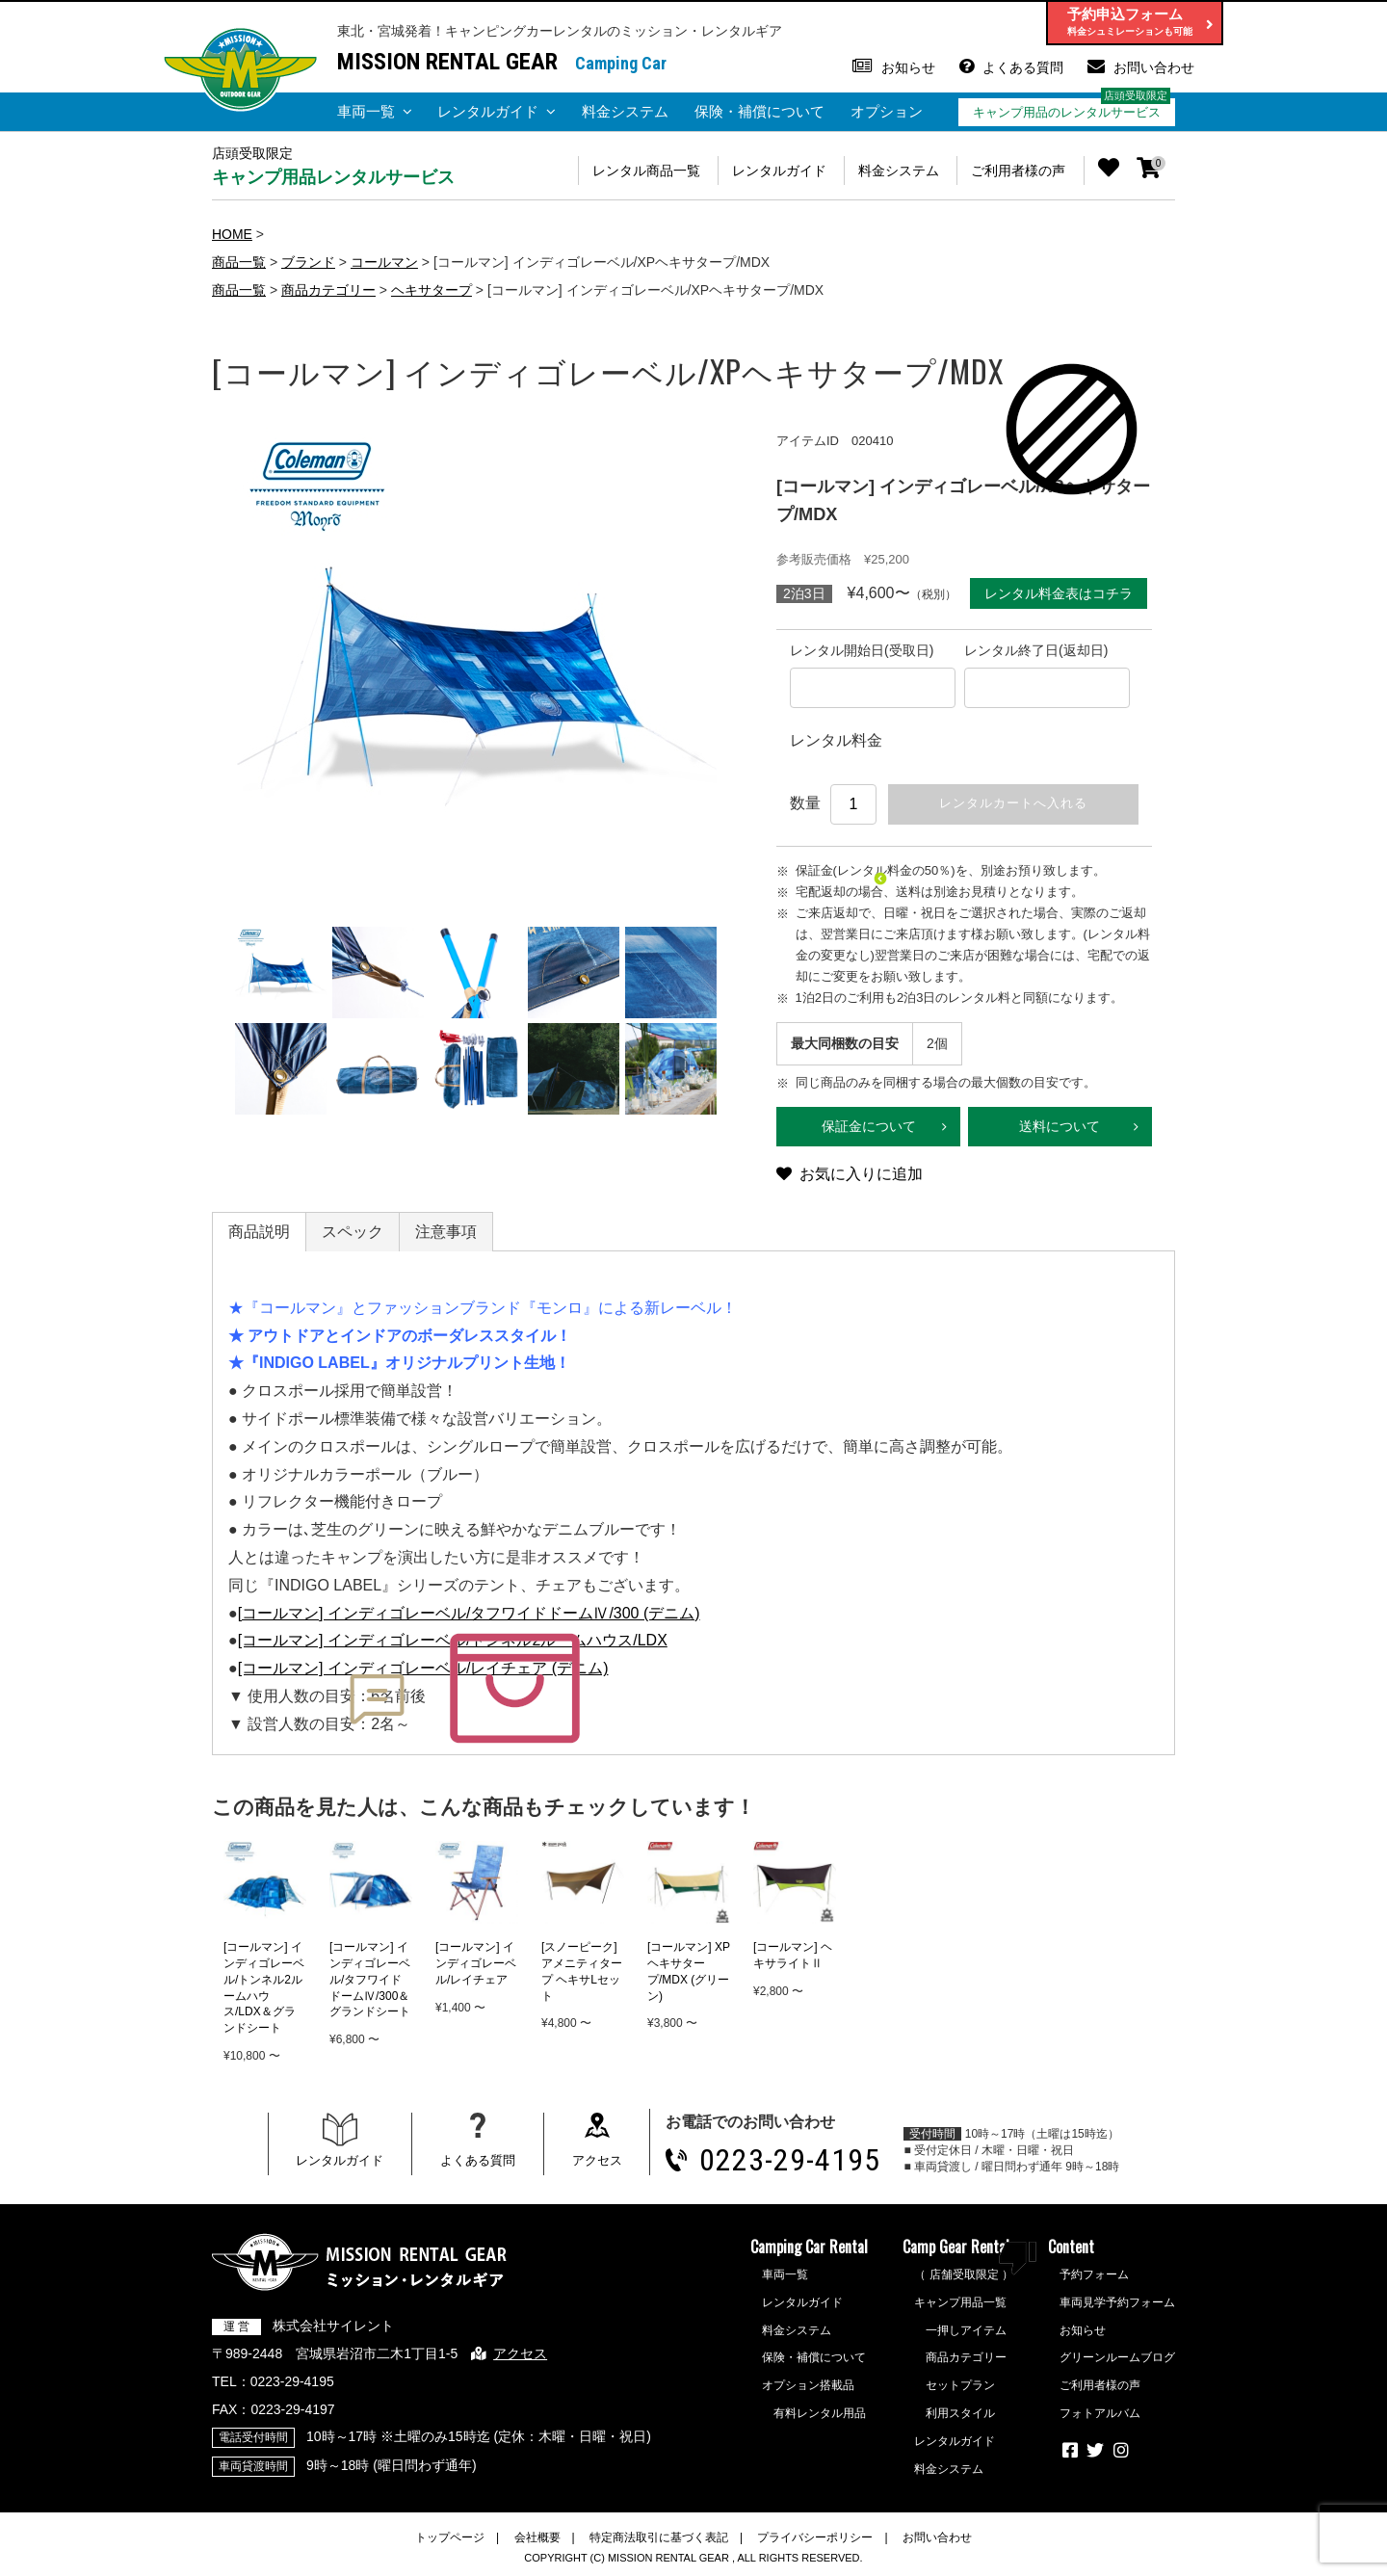  I want to click on view your shopping bag, so click(514, 1688).